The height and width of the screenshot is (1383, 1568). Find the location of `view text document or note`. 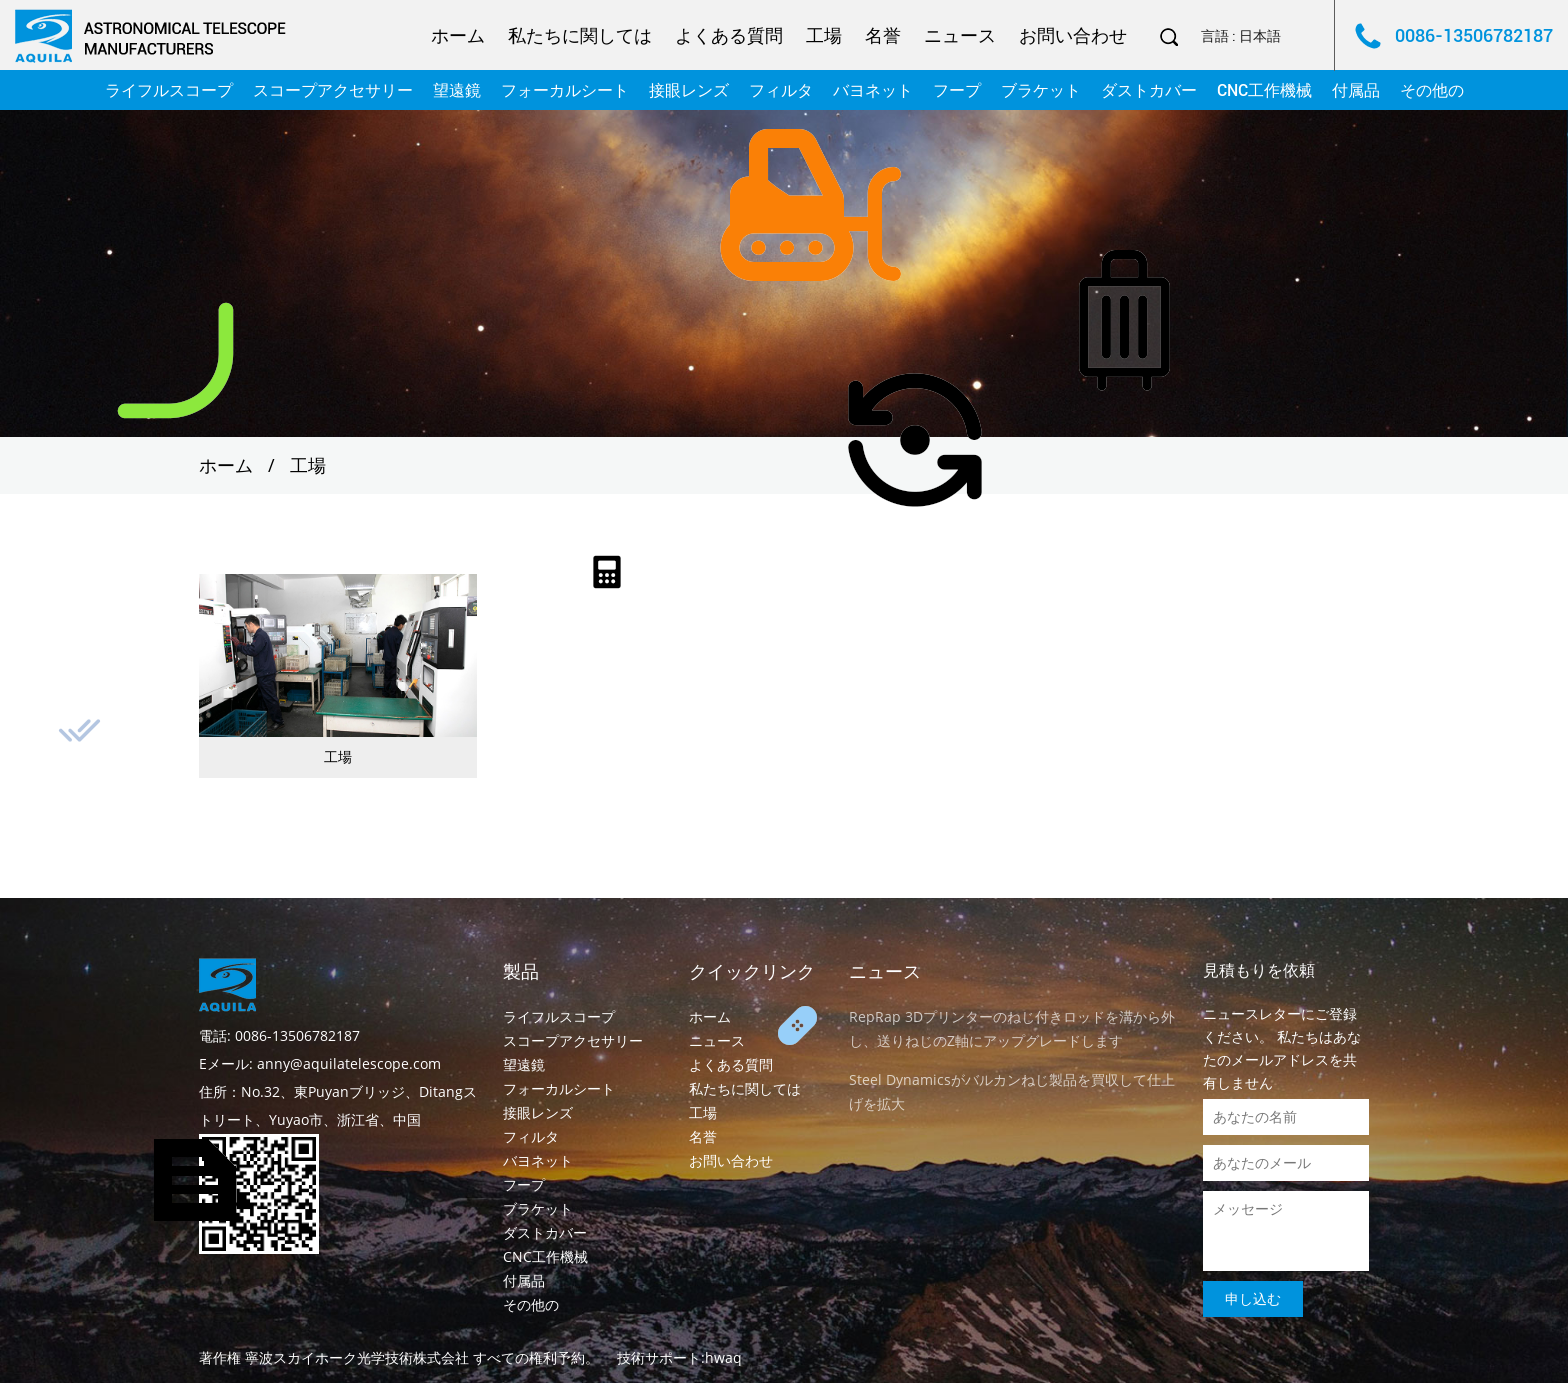

view text document or note is located at coordinates (195, 1180).